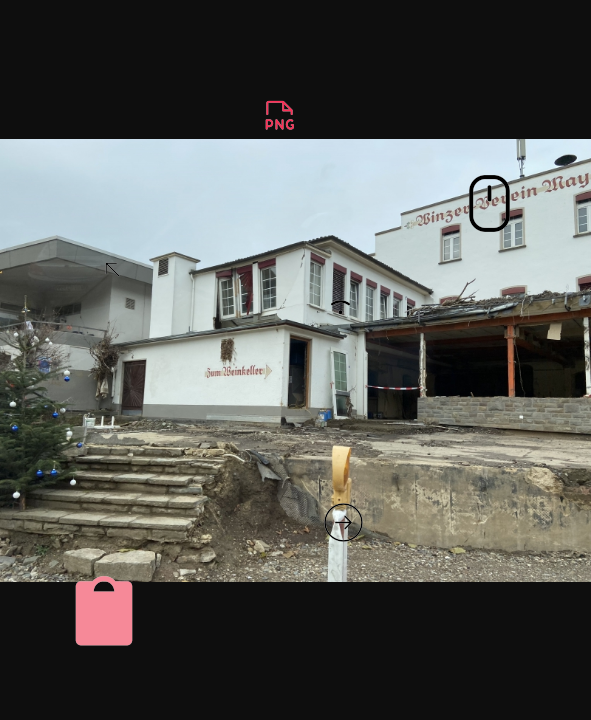  I want to click on copy to clipboard, so click(104, 612).